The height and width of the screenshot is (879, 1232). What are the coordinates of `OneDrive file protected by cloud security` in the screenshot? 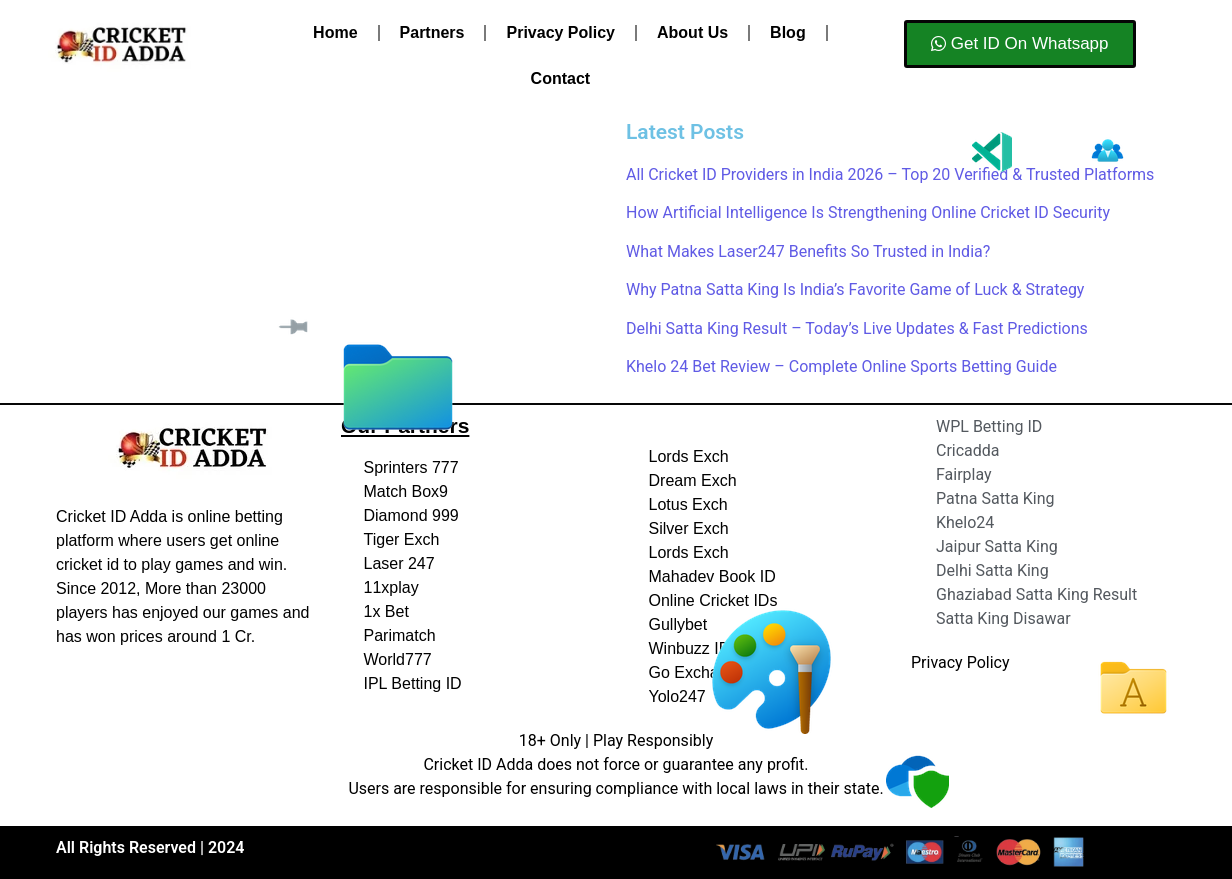 It's located at (917, 776).